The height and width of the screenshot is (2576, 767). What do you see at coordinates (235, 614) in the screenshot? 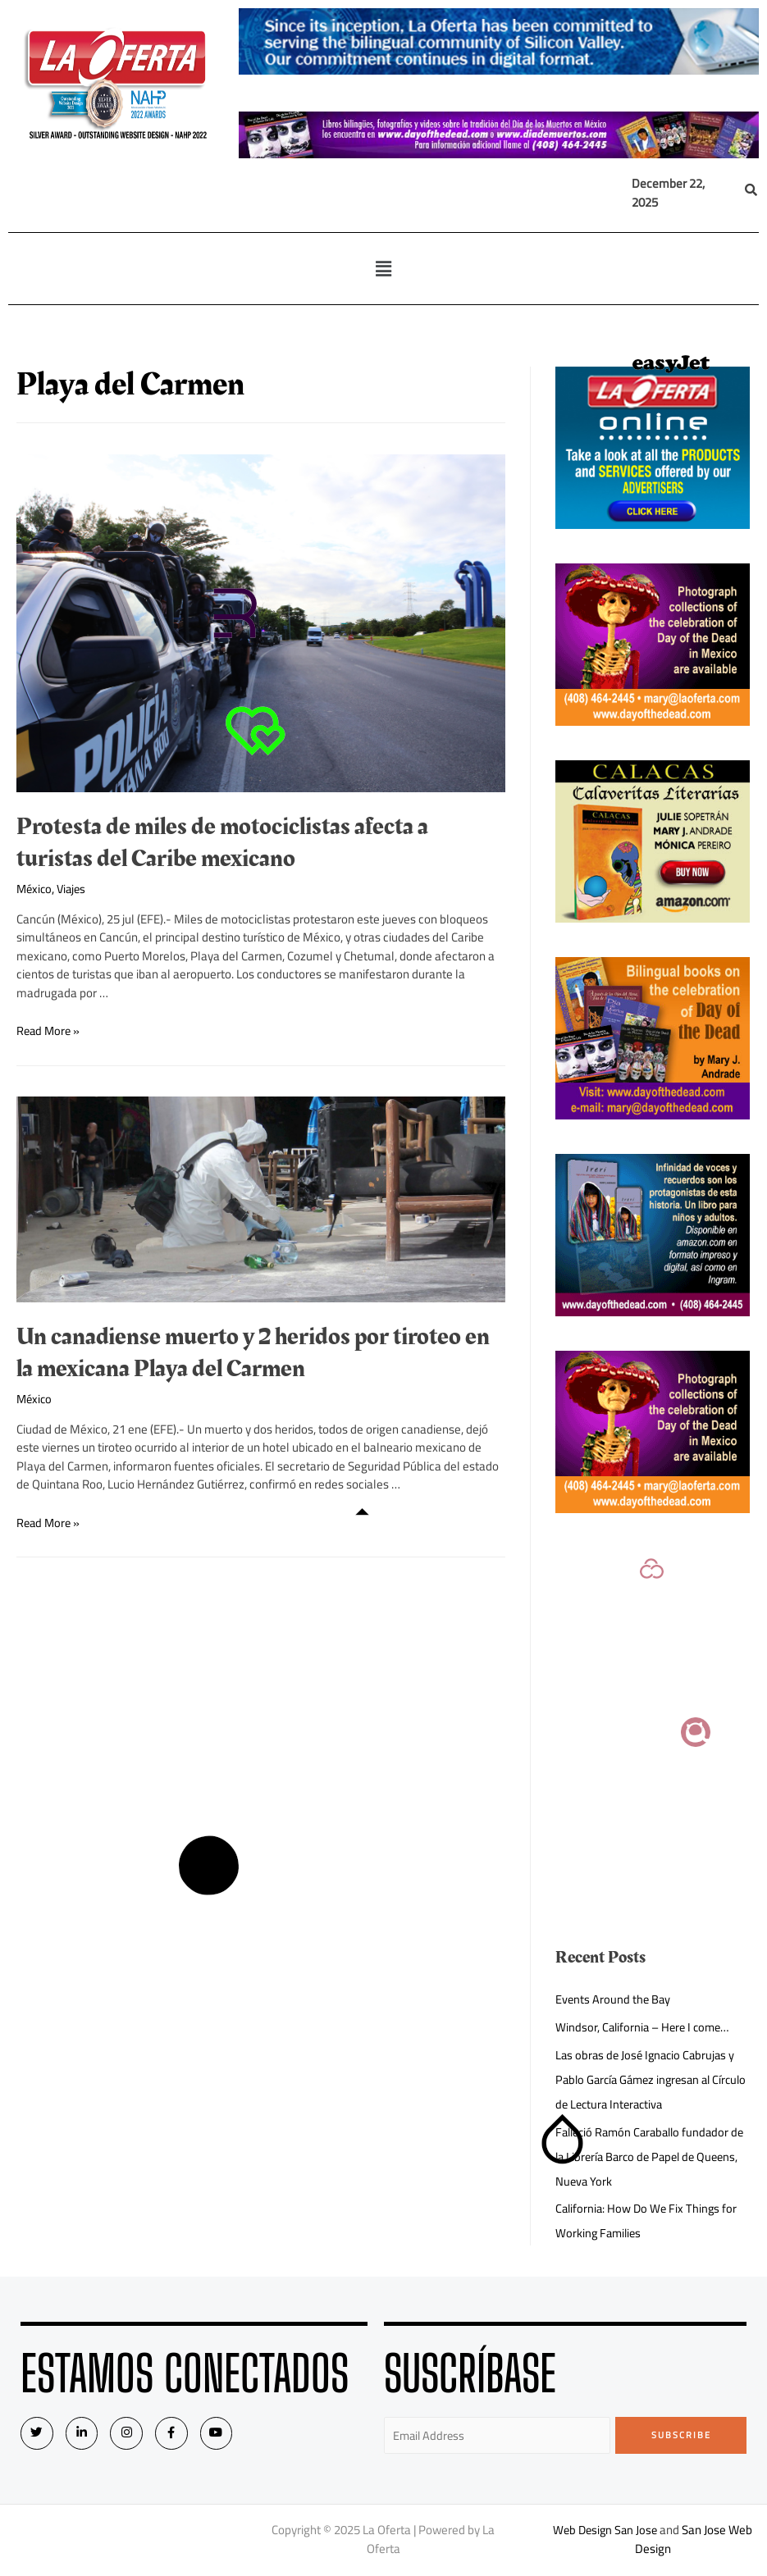
I see `remix run framework logo` at bounding box center [235, 614].